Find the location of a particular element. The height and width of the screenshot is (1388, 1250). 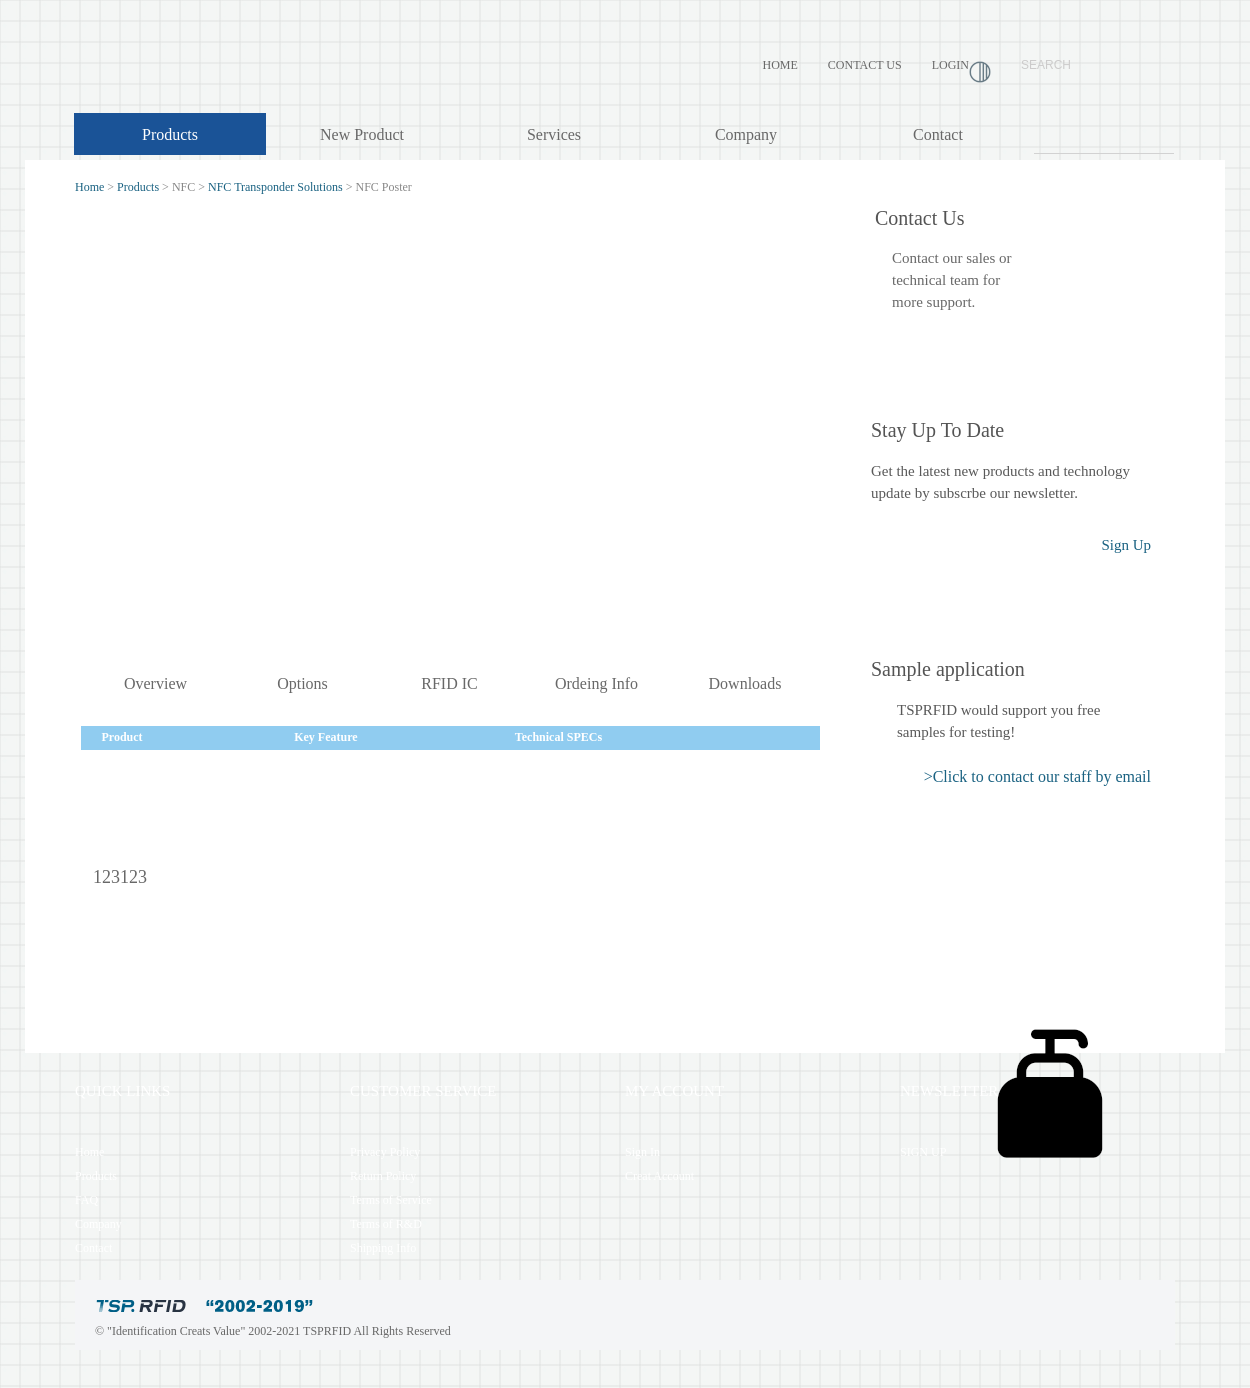

access hand washing or hygiene instructions is located at coordinates (1050, 1096).